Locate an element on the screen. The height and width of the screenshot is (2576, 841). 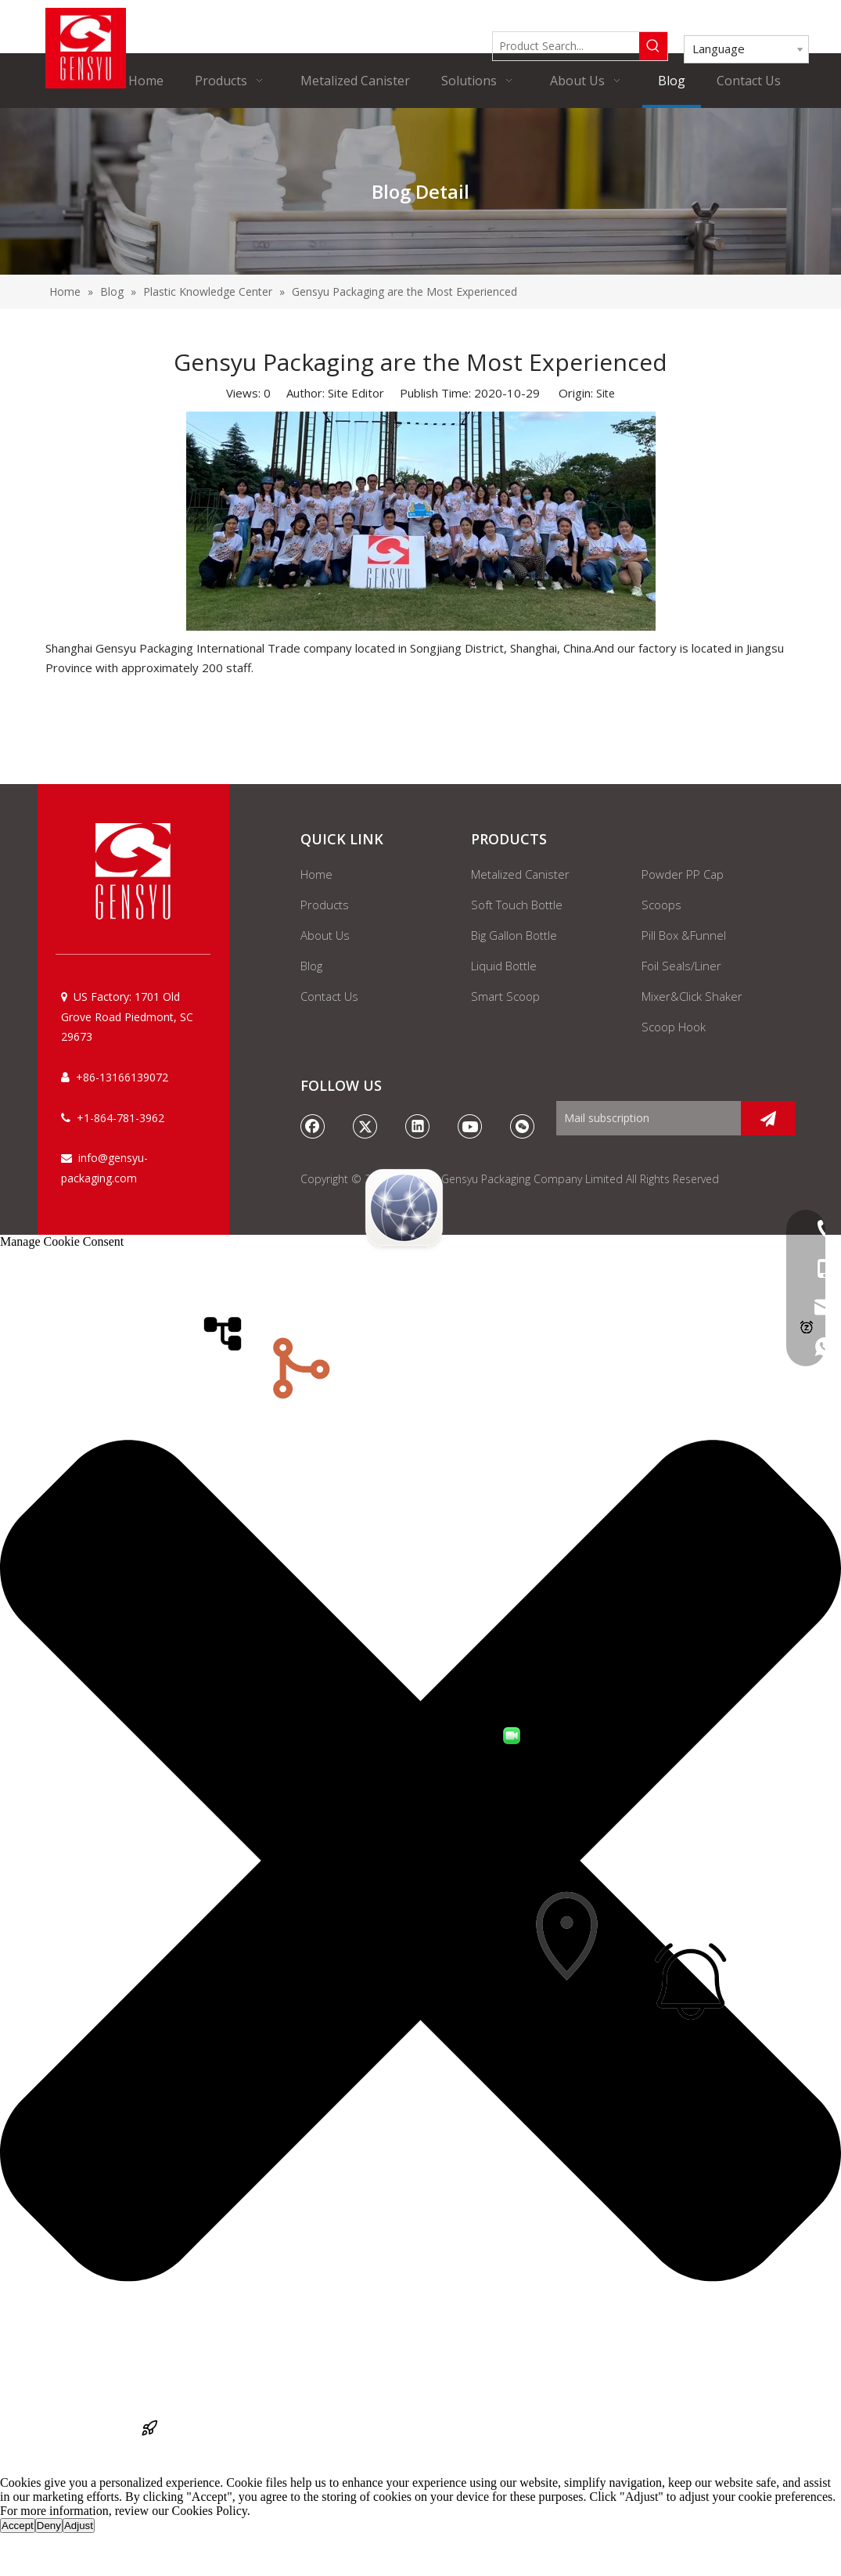
access network file system or shared storage is located at coordinates (404, 1207).